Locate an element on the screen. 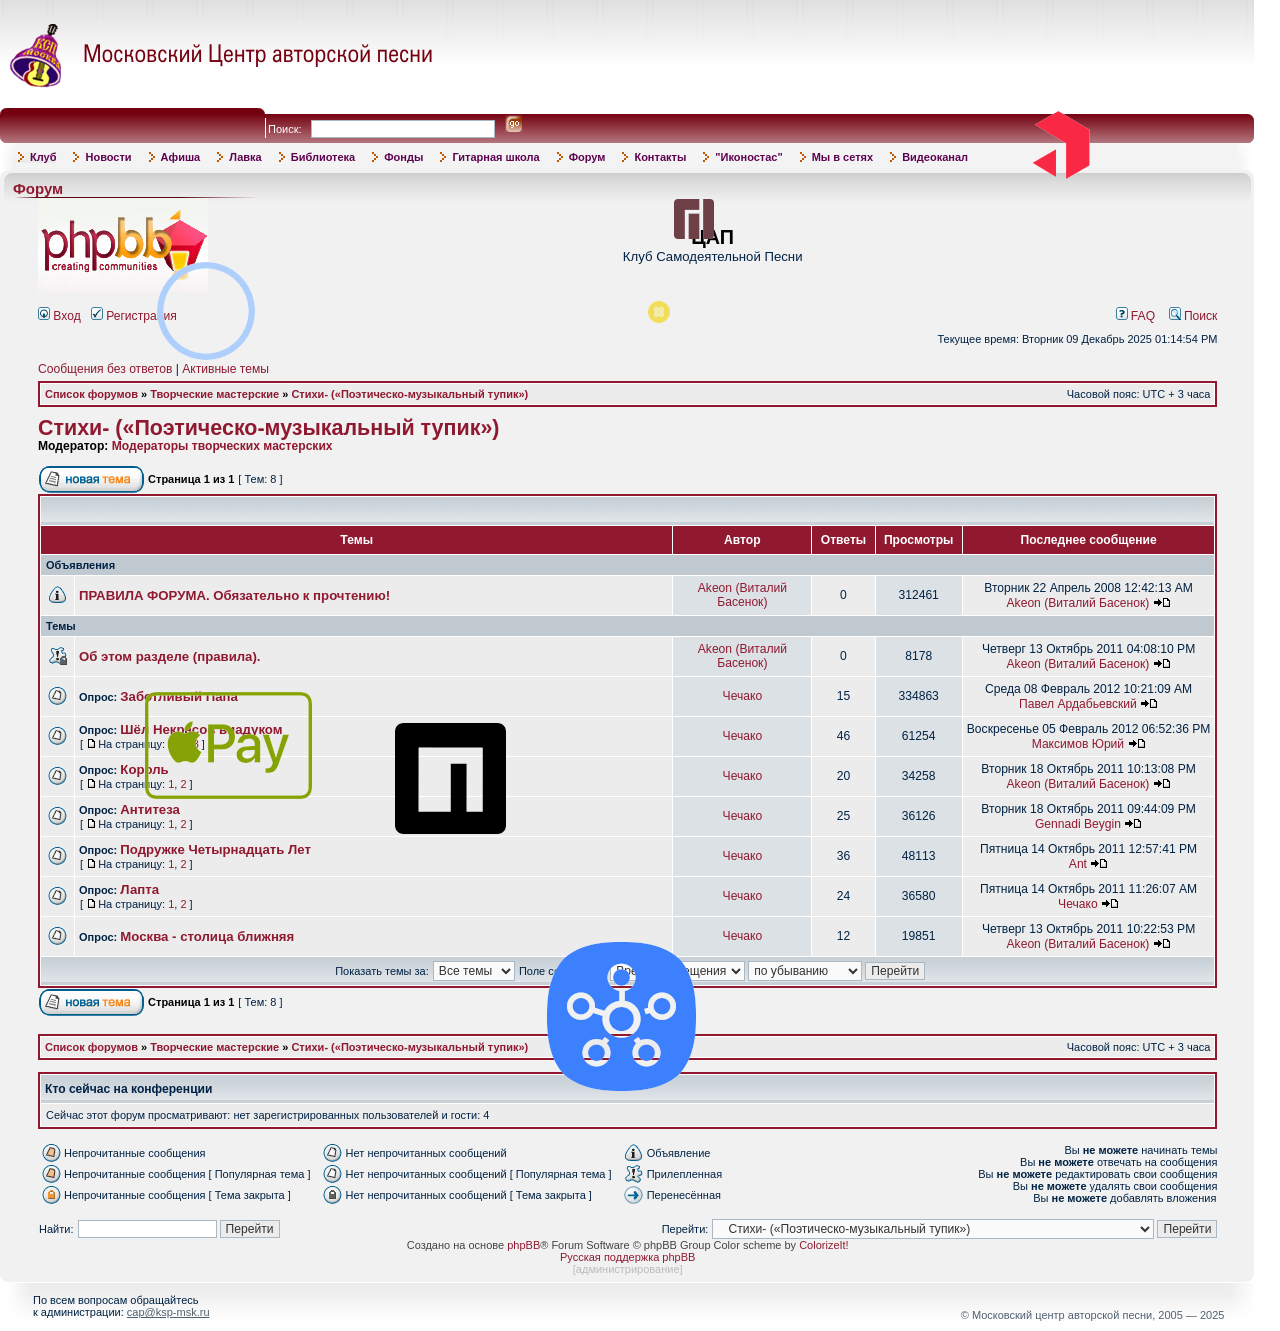  manjaro linux operating system logo is located at coordinates (694, 219).